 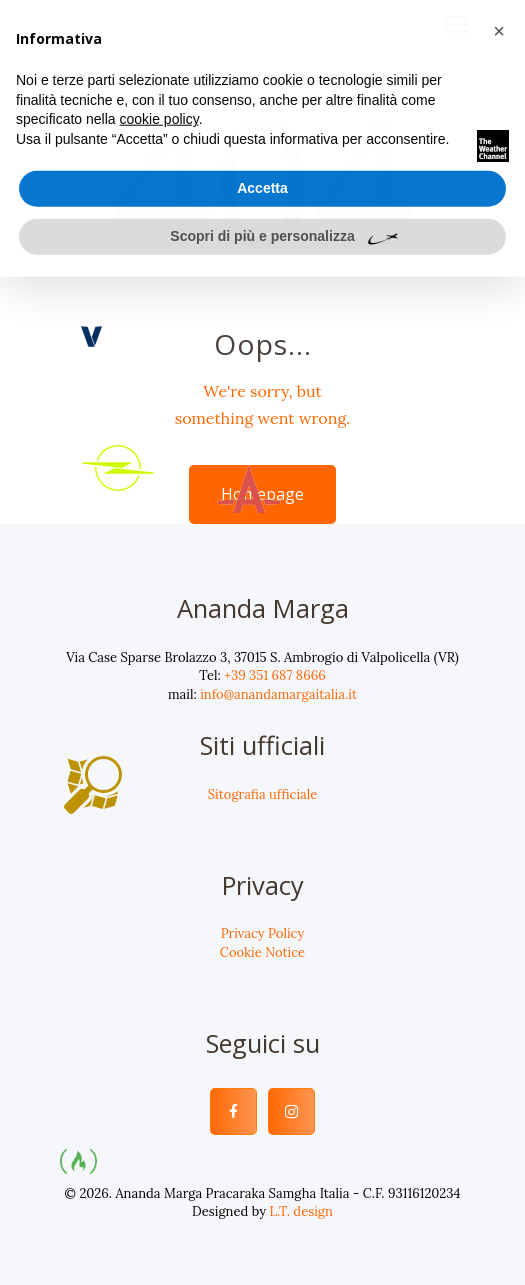 What do you see at coordinates (78, 1161) in the screenshot?
I see `visit freeCodeCamp website` at bounding box center [78, 1161].